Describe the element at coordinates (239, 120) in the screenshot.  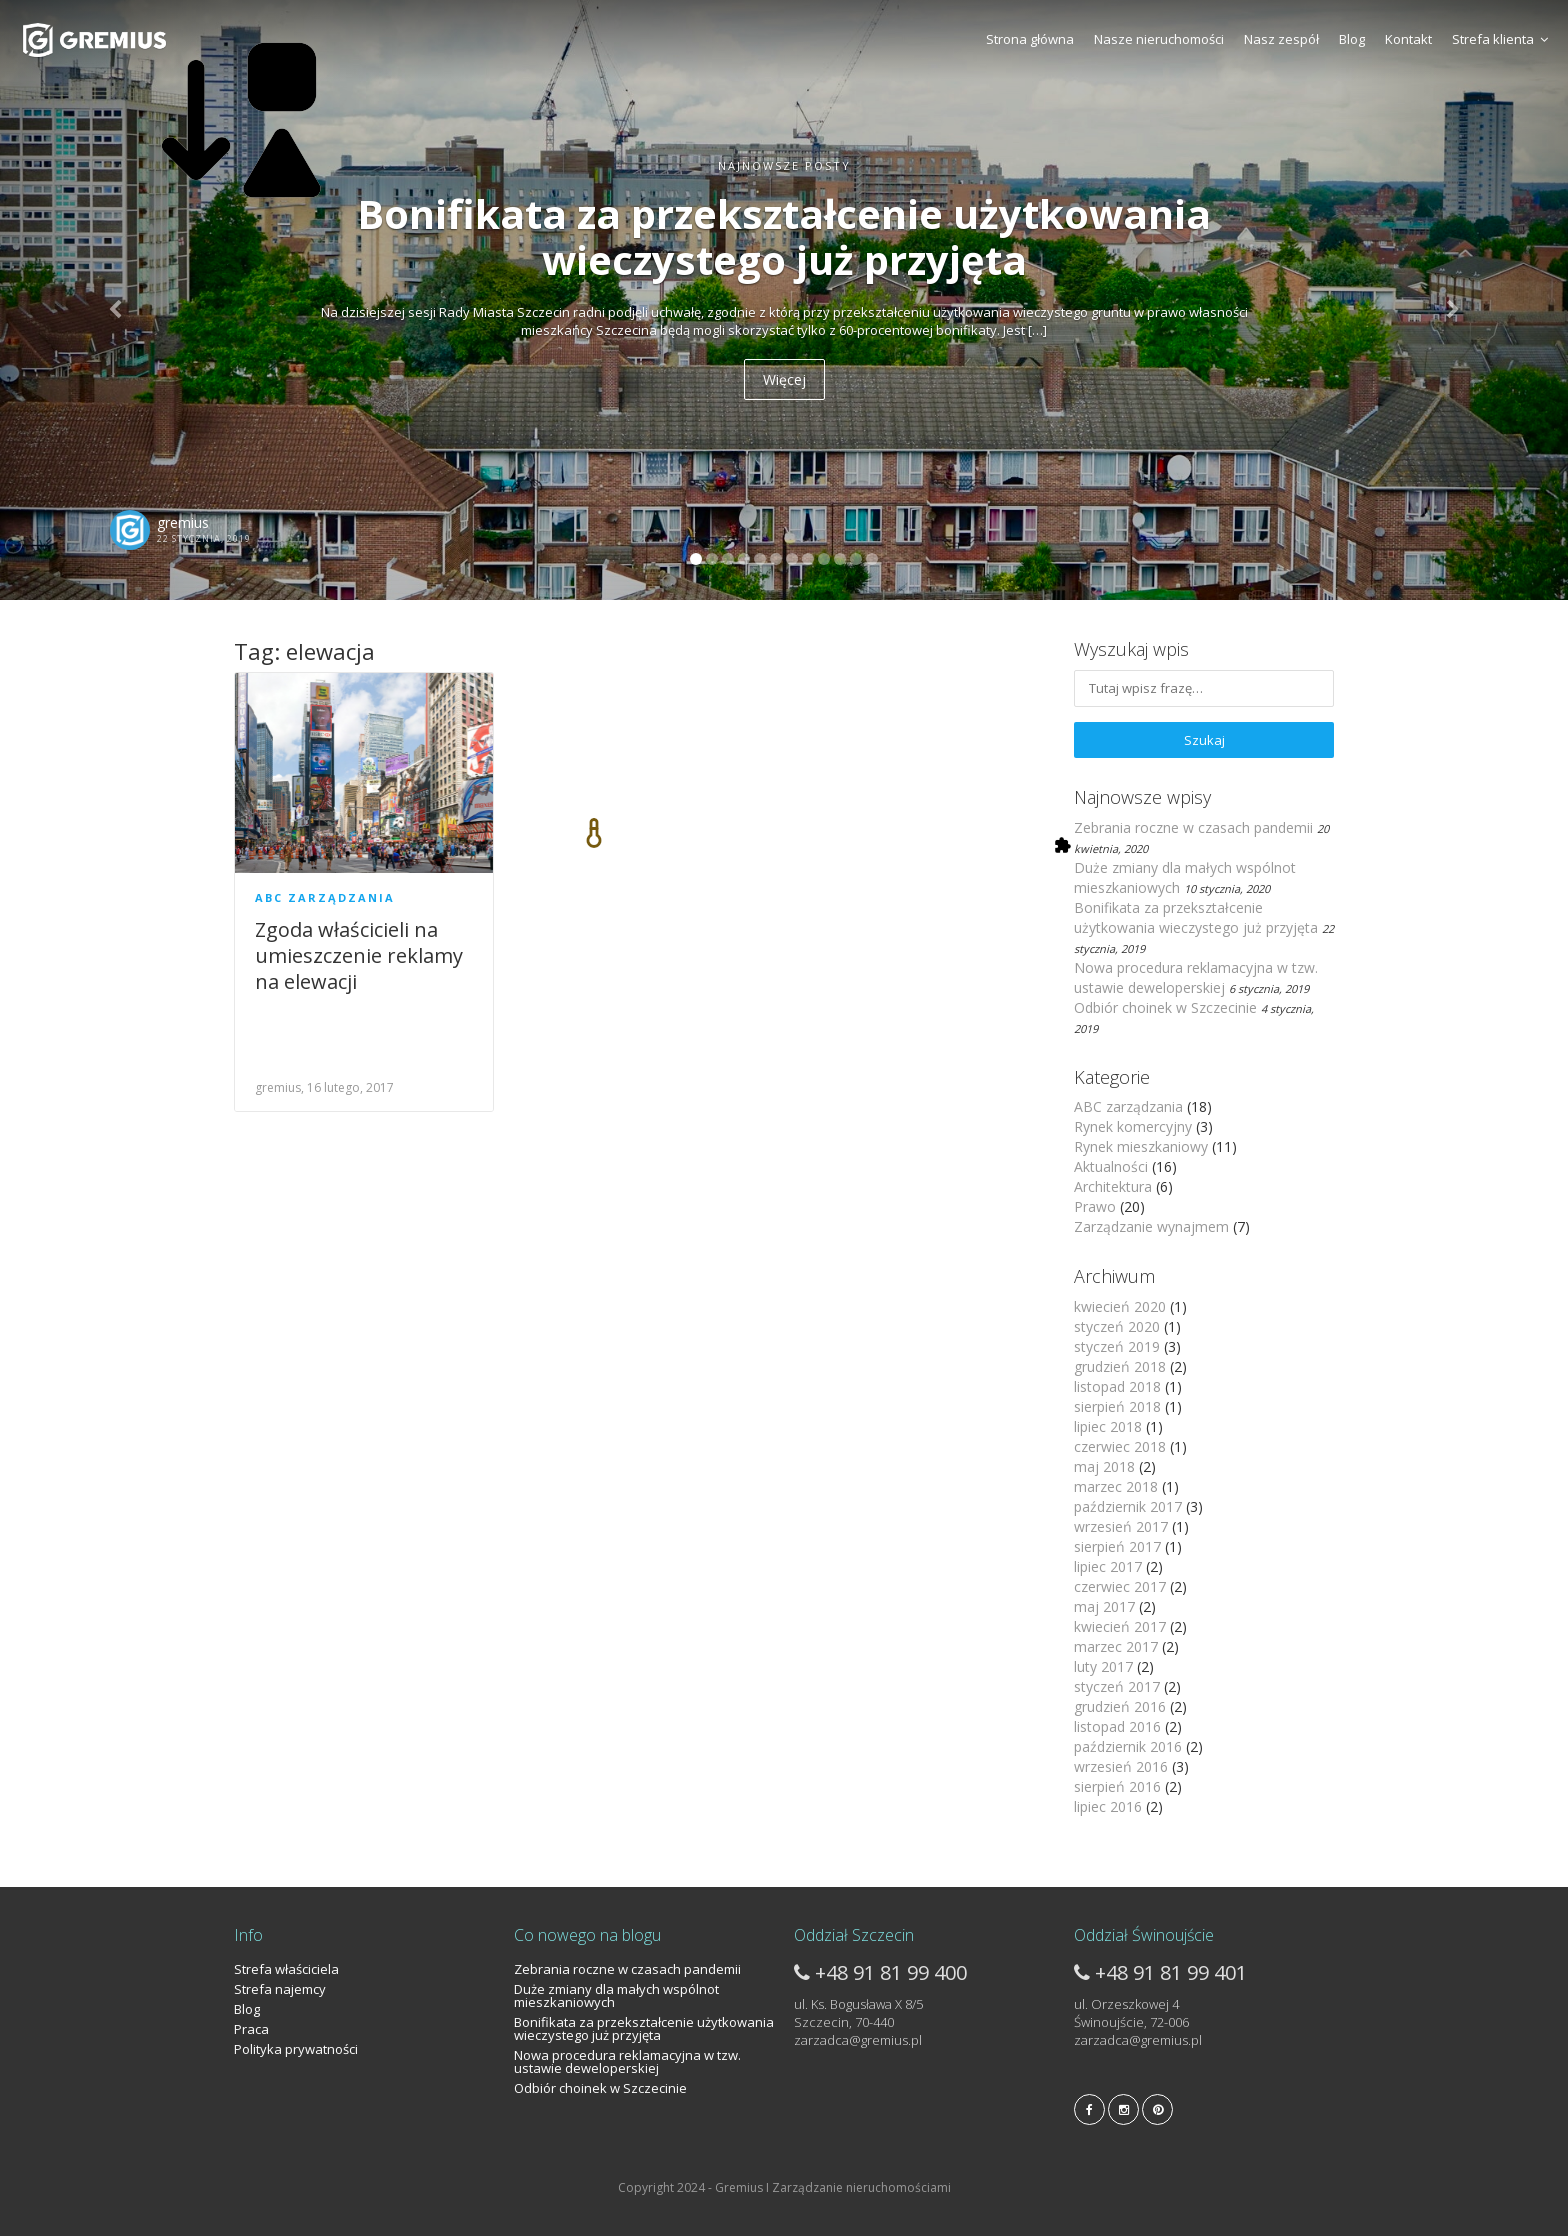
I see `sort items by shape in ascending order` at that location.